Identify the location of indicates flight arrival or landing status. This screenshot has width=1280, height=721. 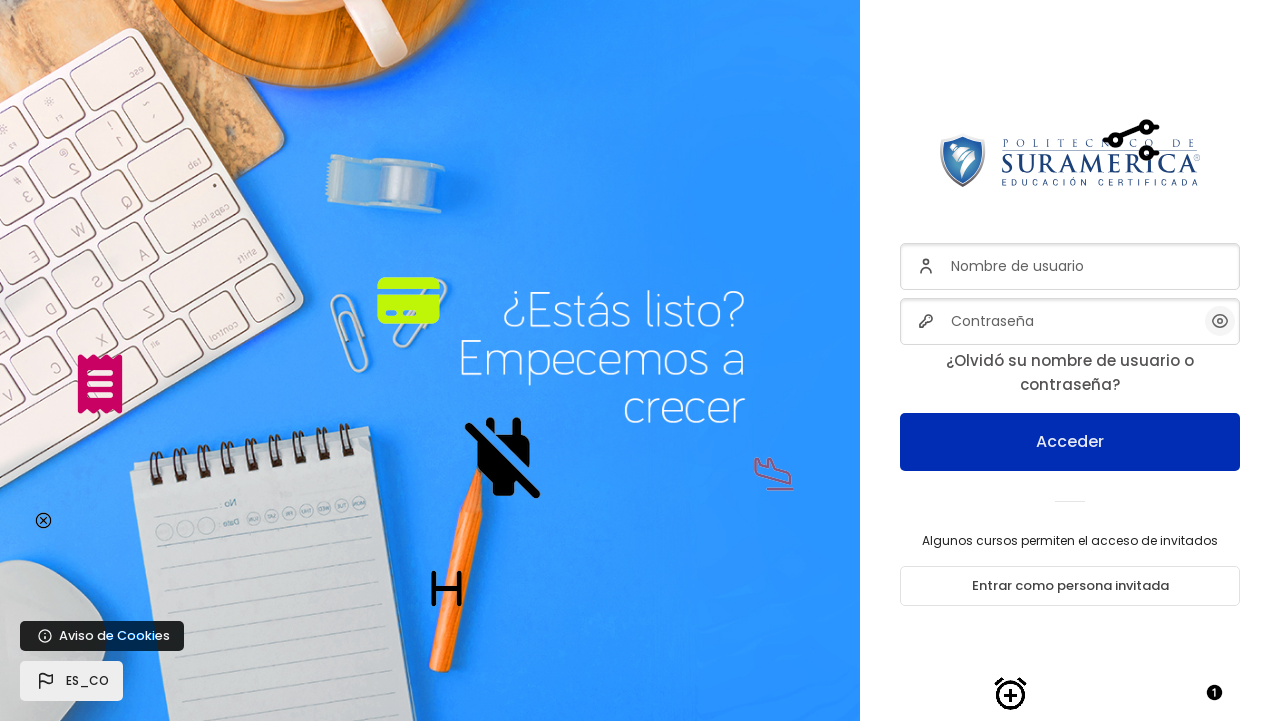
(772, 474).